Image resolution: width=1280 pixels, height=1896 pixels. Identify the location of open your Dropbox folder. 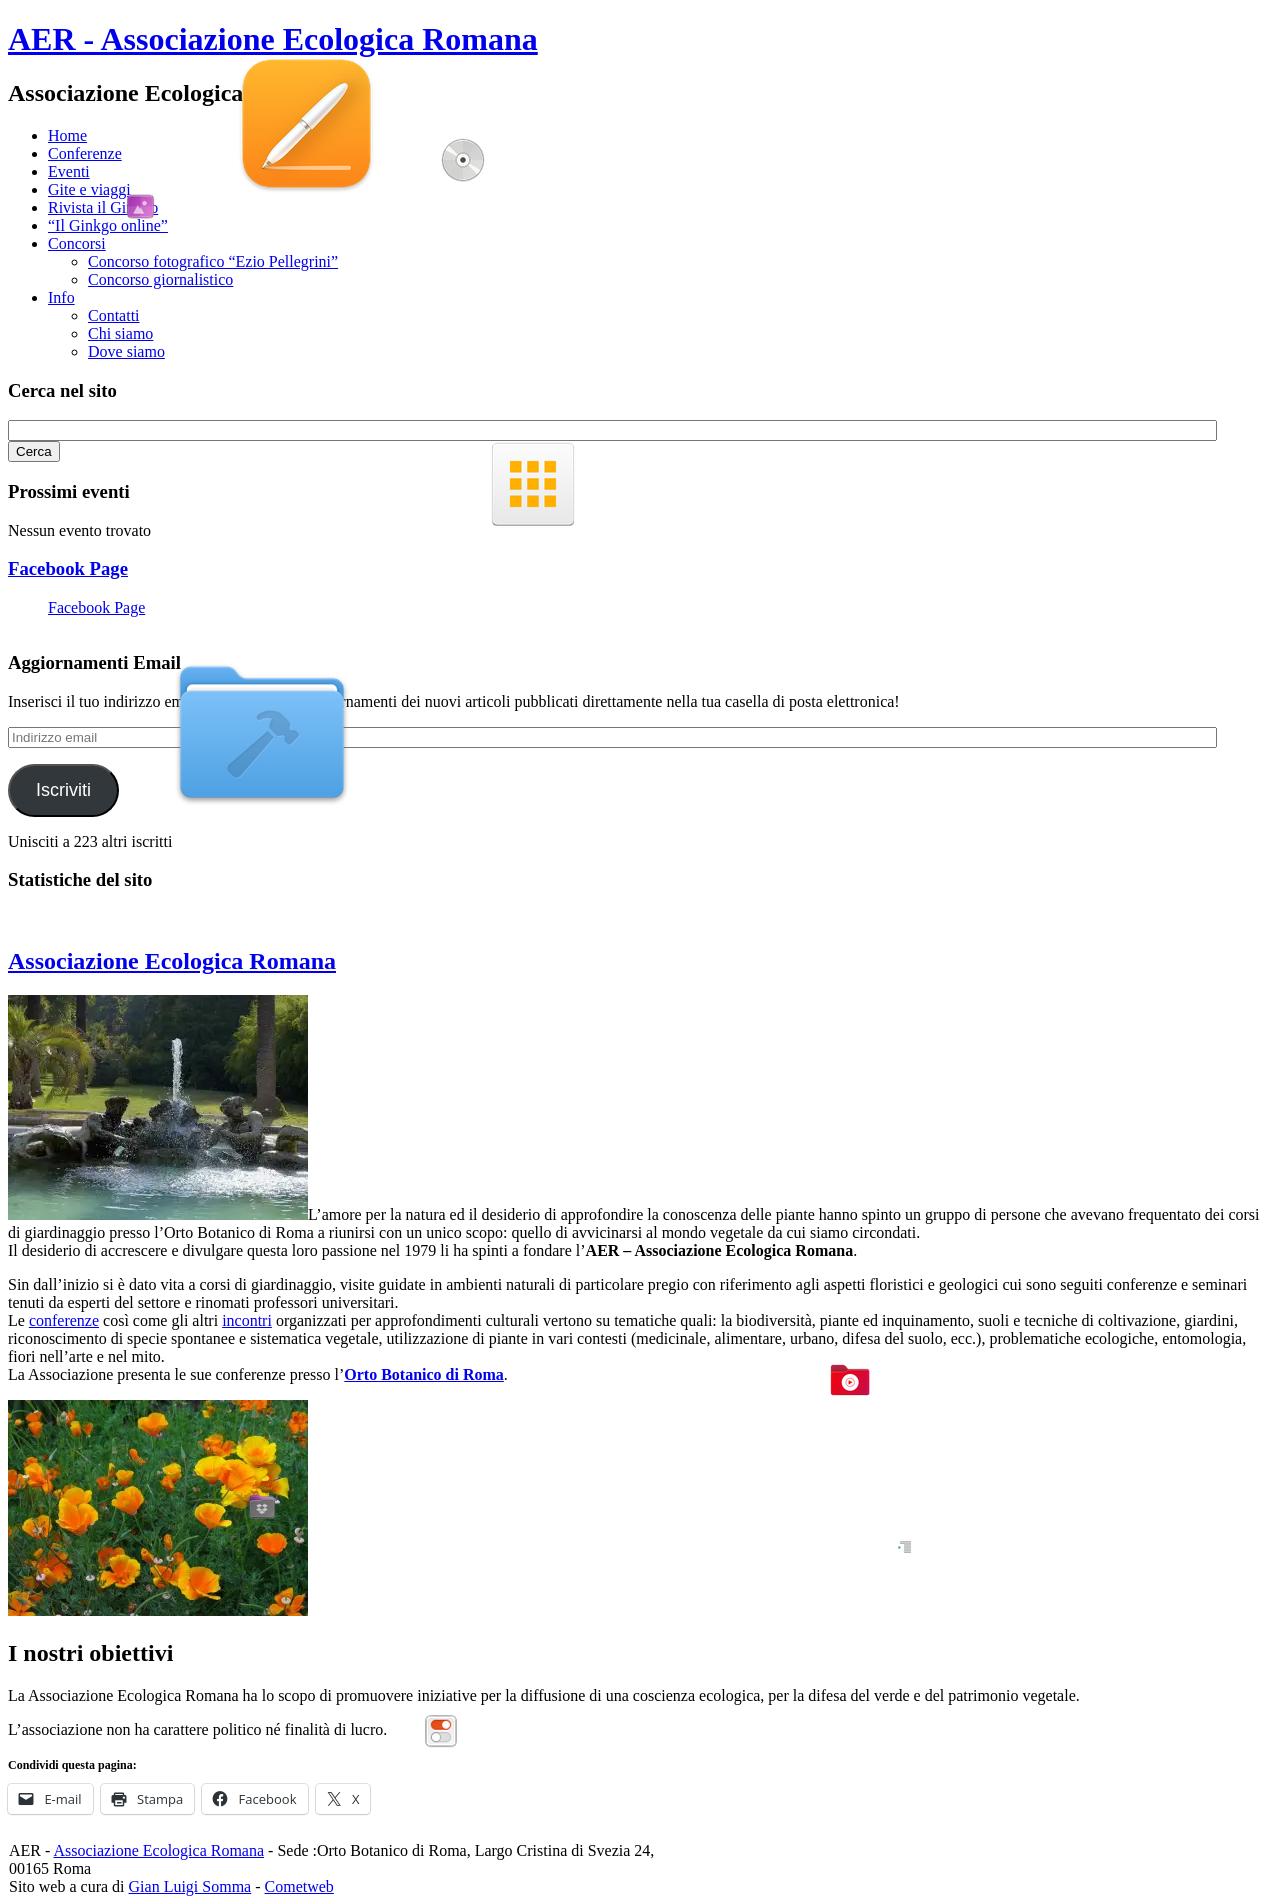
(262, 1506).